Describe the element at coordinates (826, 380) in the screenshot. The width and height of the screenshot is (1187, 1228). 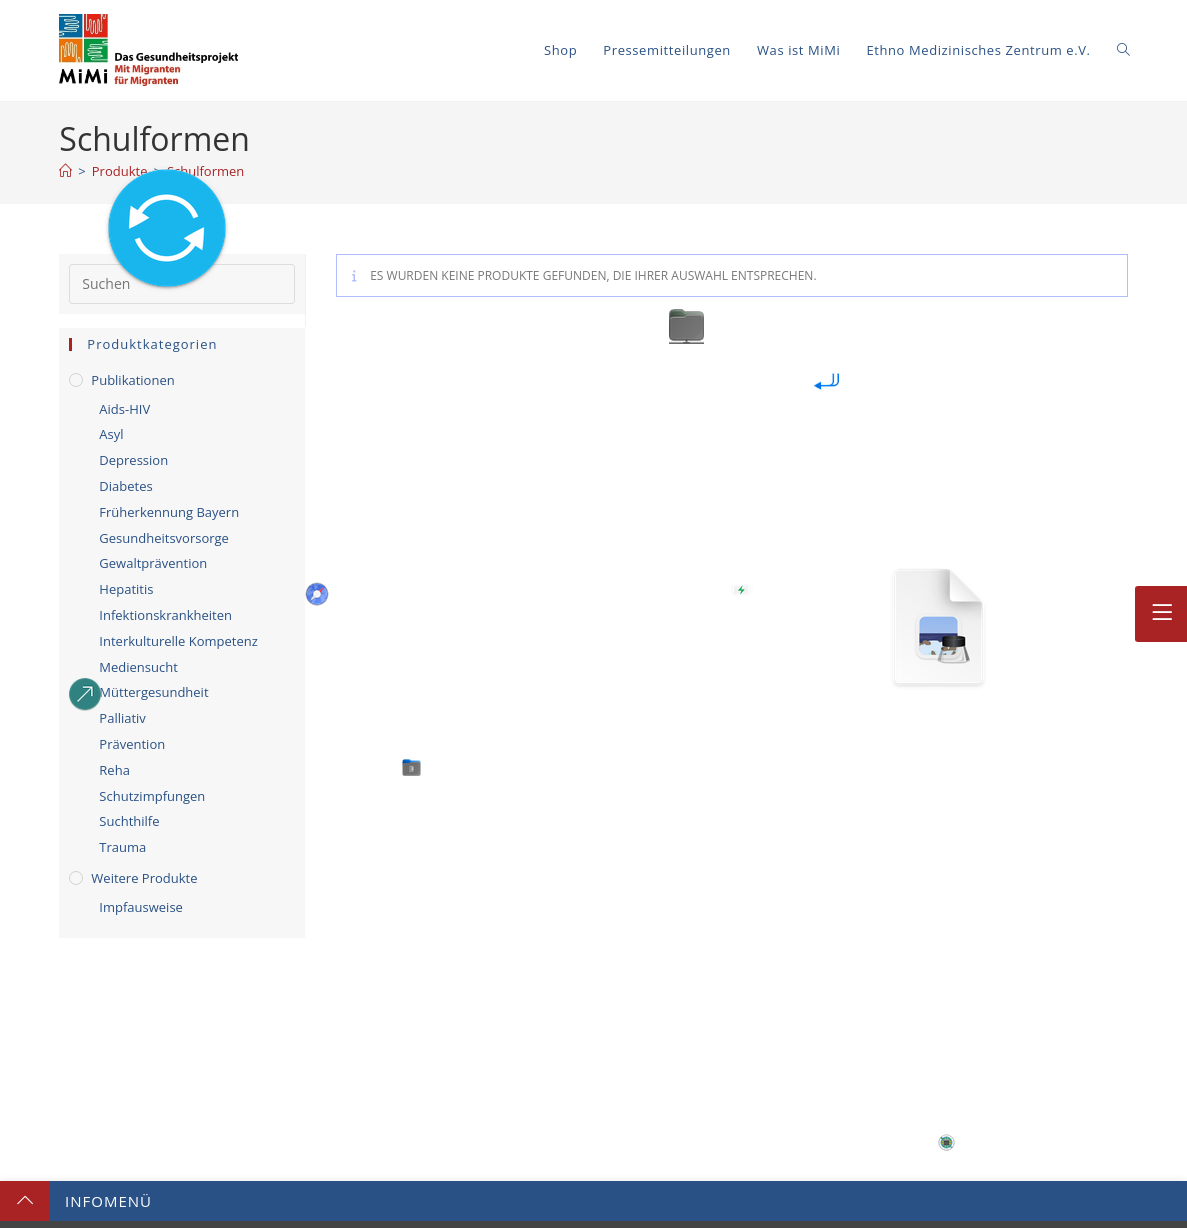
I see `reply to all recipients of an email` at that location.